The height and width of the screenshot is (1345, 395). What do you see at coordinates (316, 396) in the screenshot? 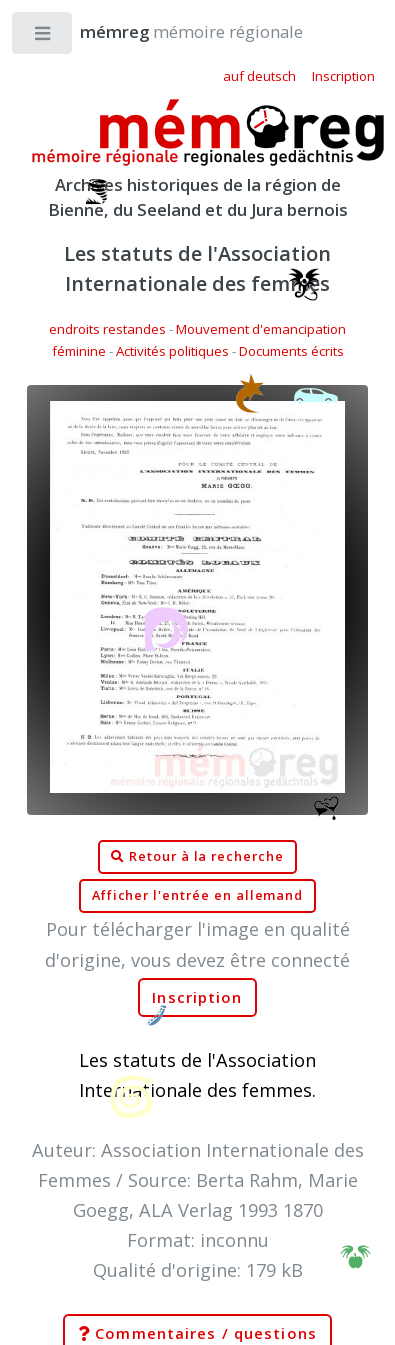
I see `select city car vehicle type` at bounding box center [316, 396].